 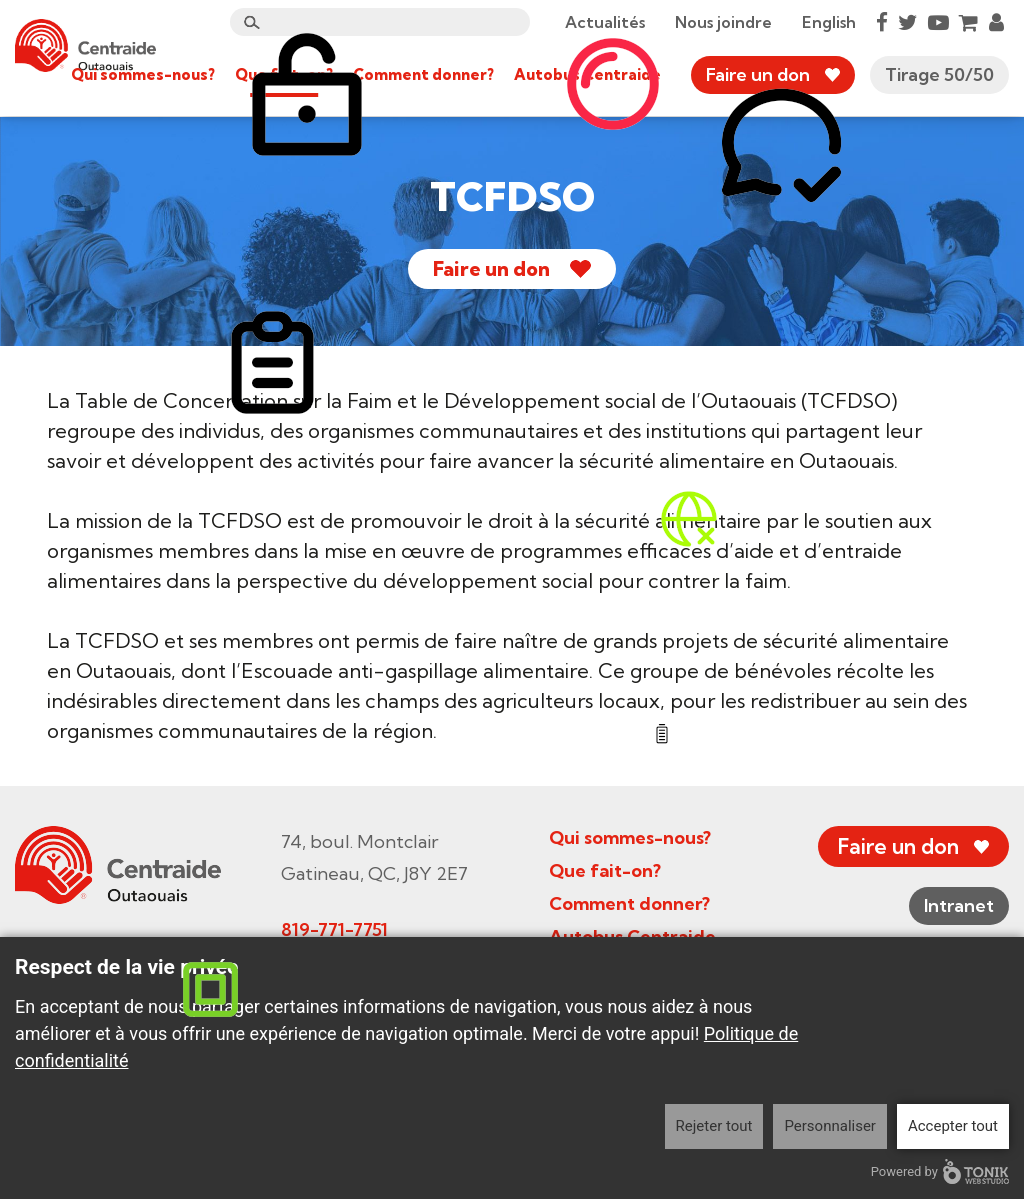 I want to click on message sent successfully, so click(x=781, y=142).